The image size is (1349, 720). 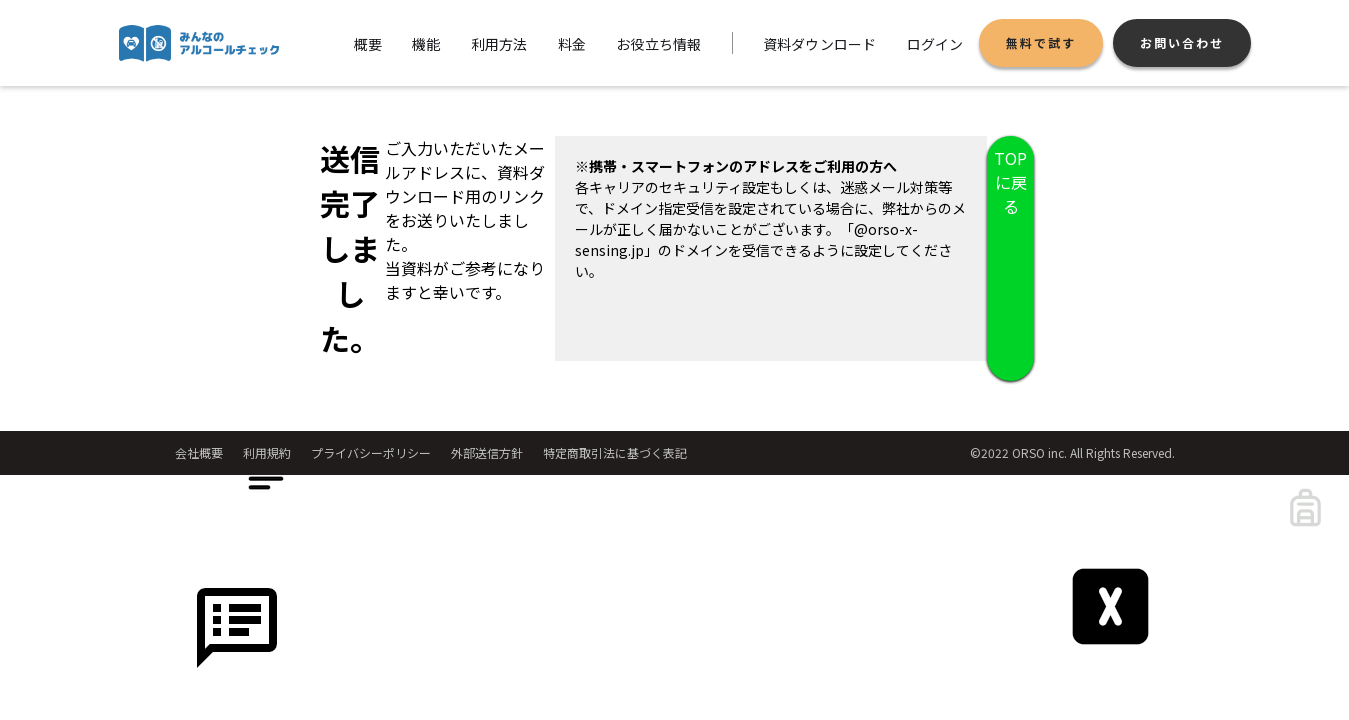 I want to click on view speaker notes or presentation talking points, so click(x=237, y=628).